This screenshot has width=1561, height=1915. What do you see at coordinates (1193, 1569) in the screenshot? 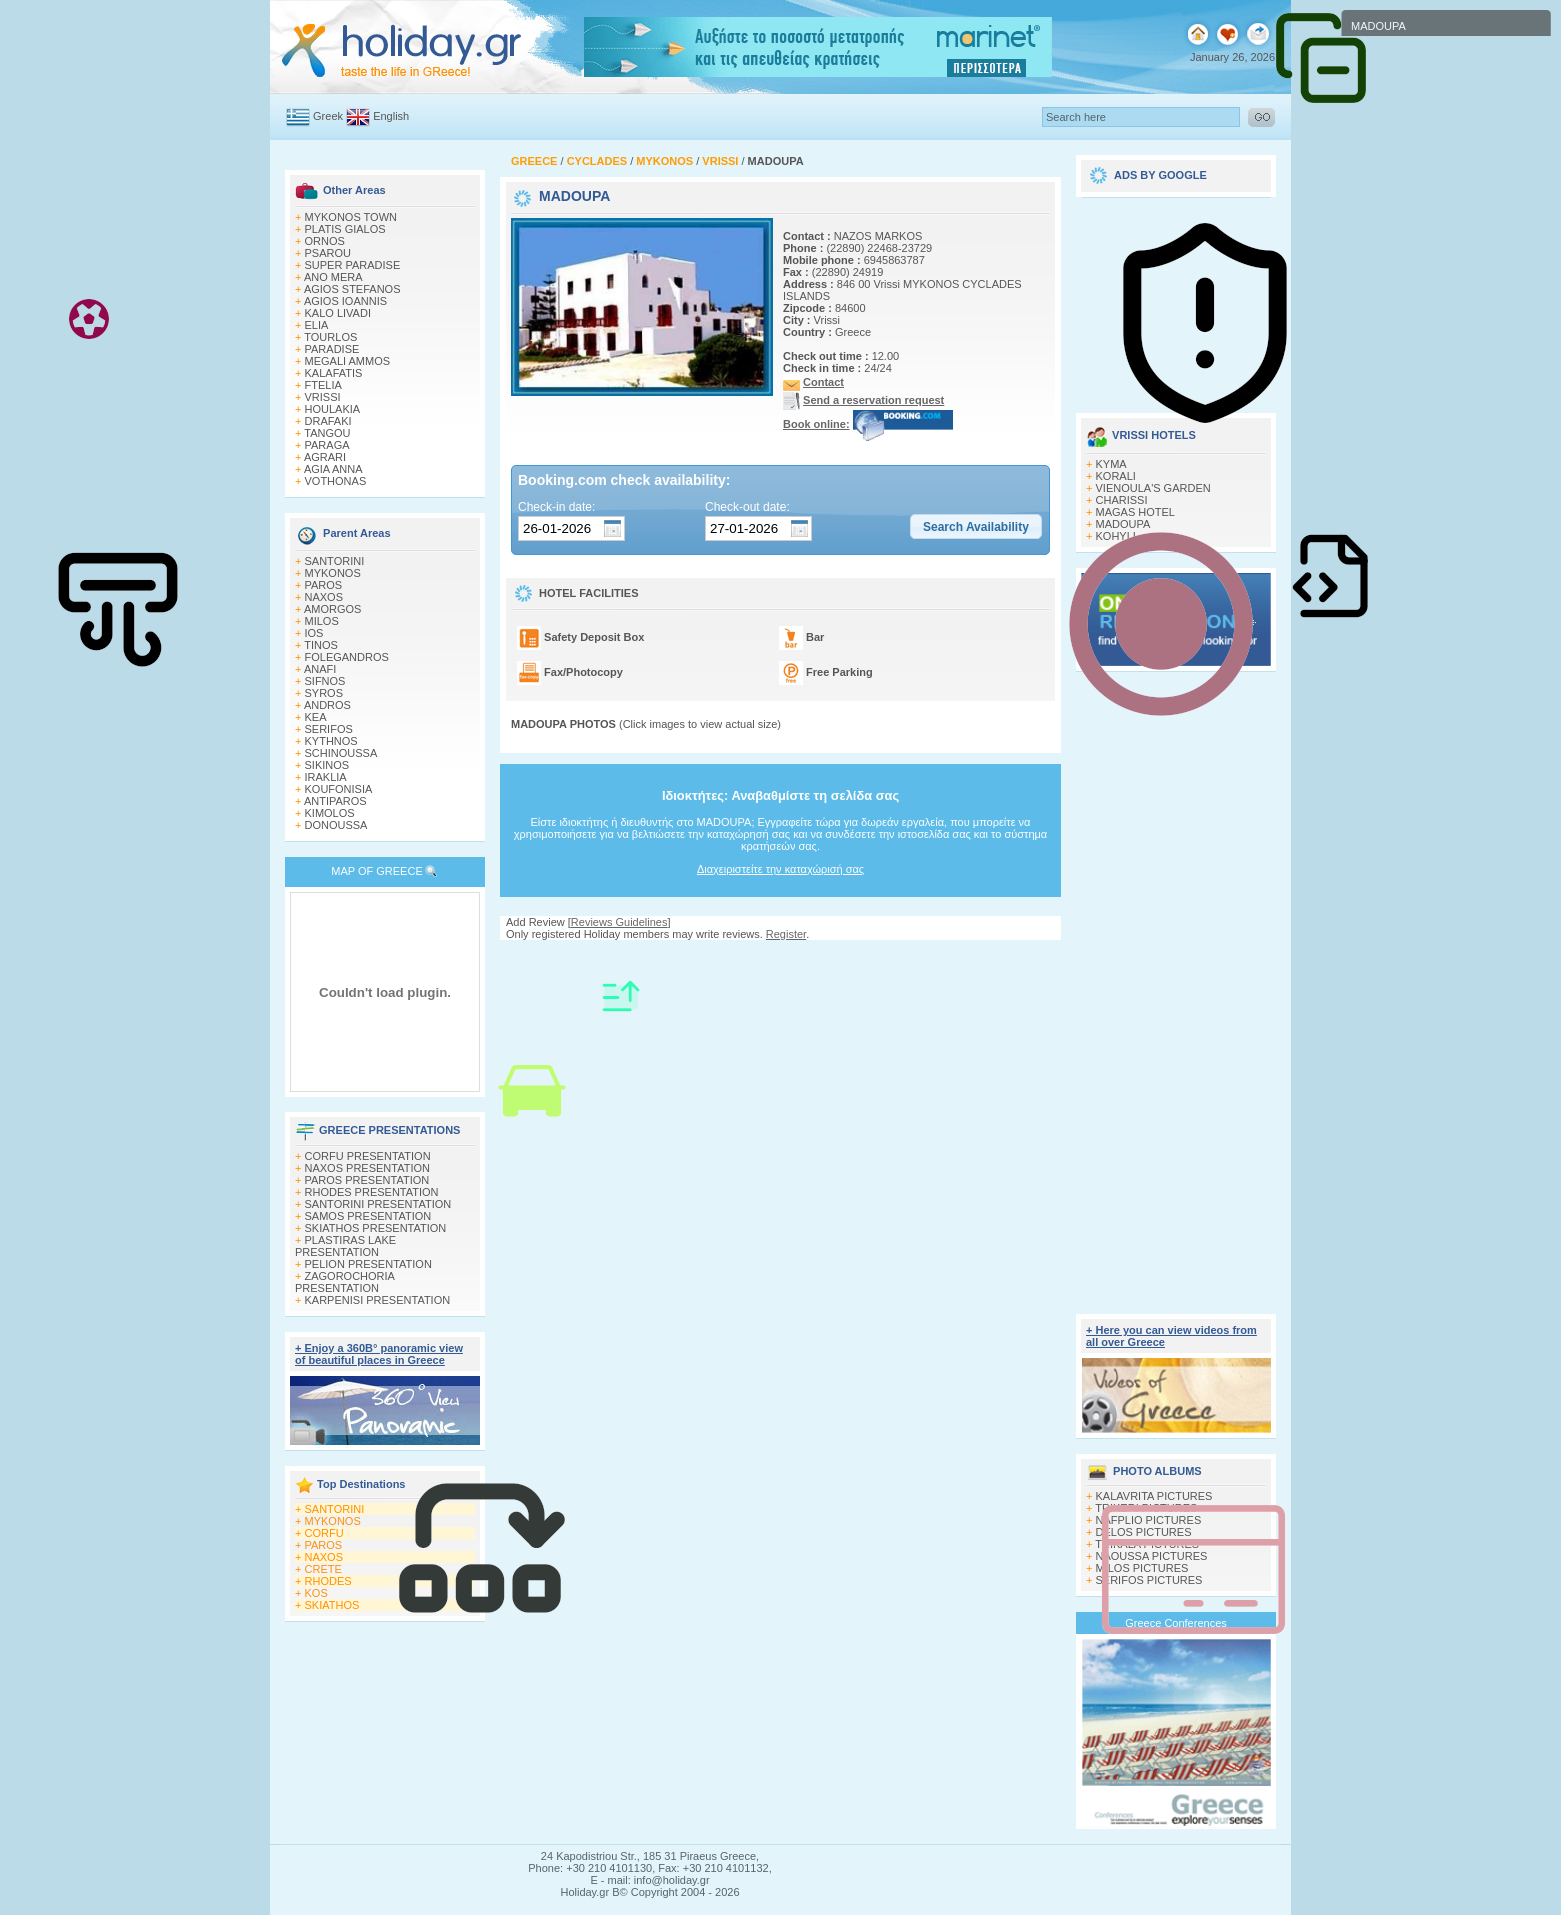
I see `manage payment methods` at bounding box center [1193, 1569].